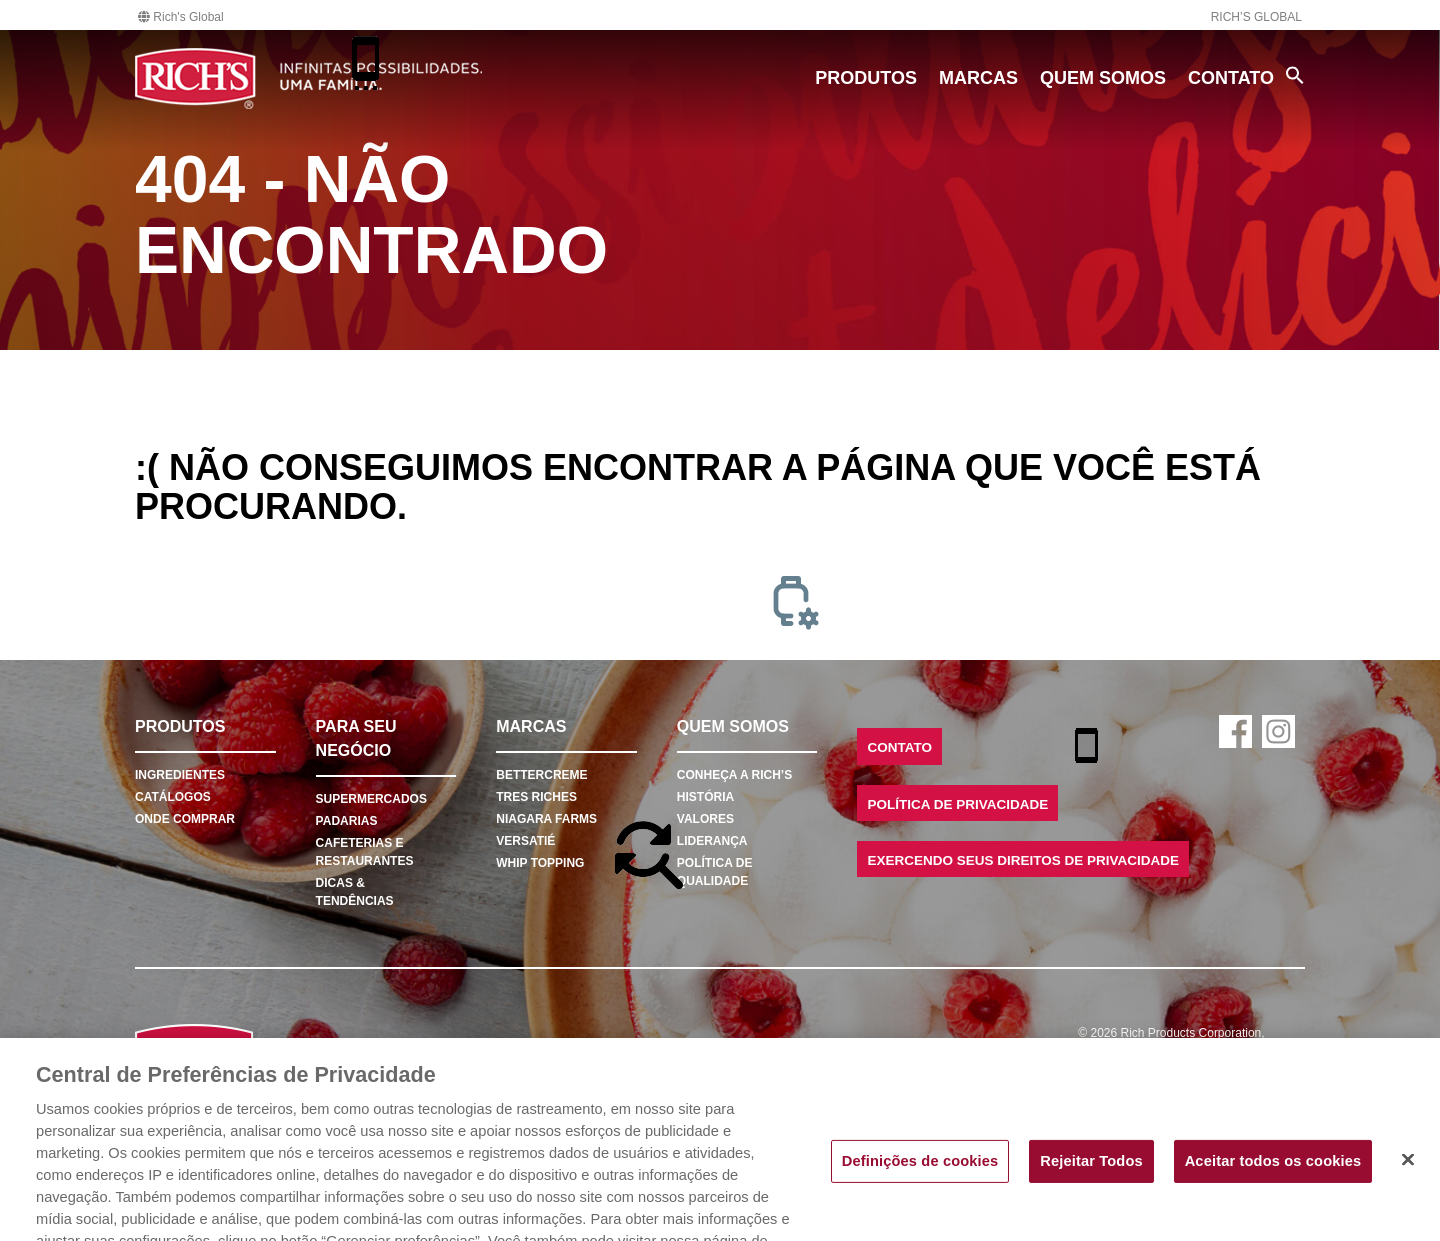 The height and width of the screenshot is (1241, 1440). I want to click on switch to mobile view, so click(1086, 745).